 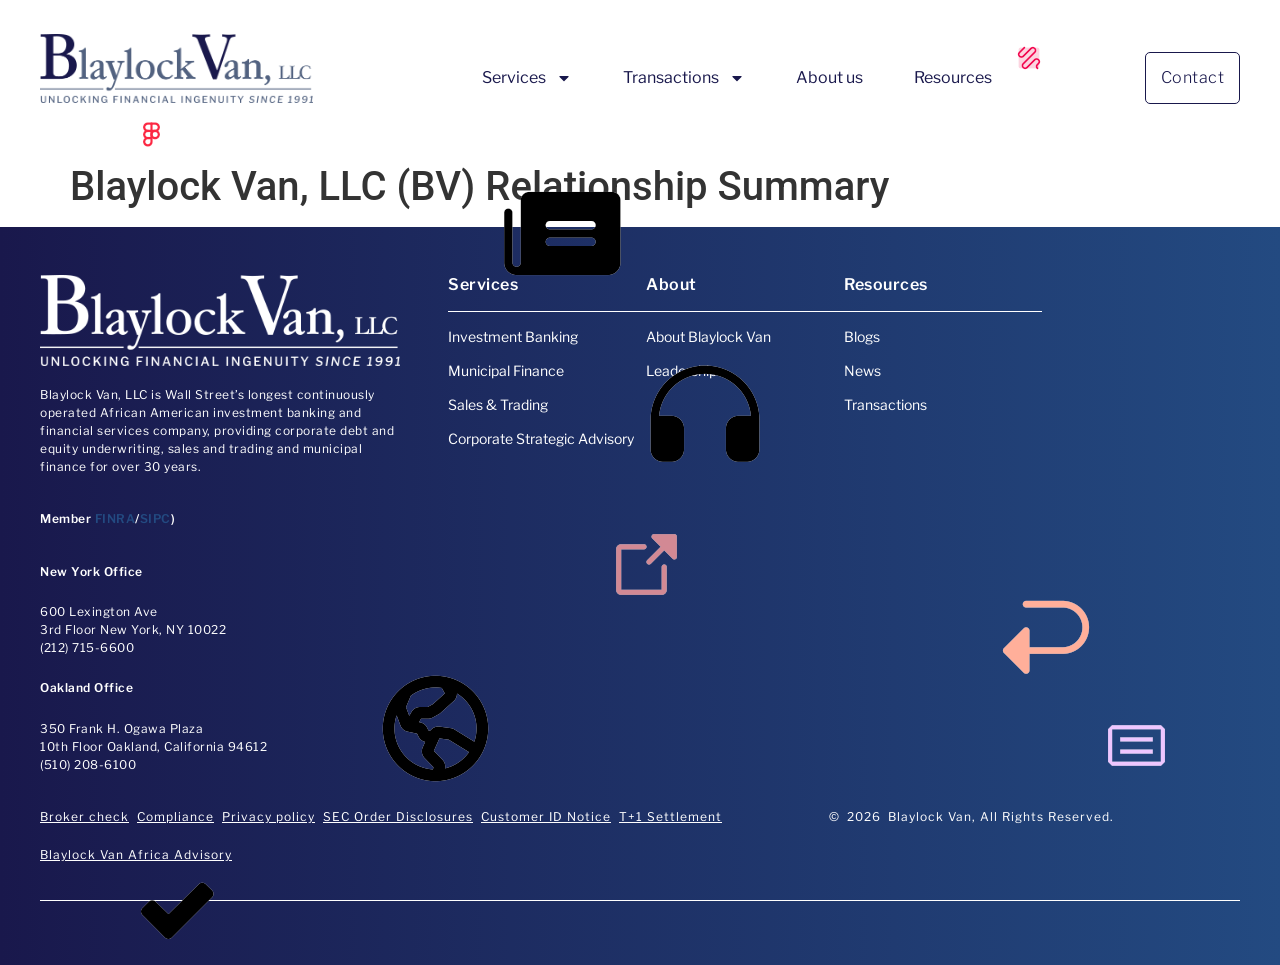 I want to click on access audio or music player, so click(x=705, y=420).